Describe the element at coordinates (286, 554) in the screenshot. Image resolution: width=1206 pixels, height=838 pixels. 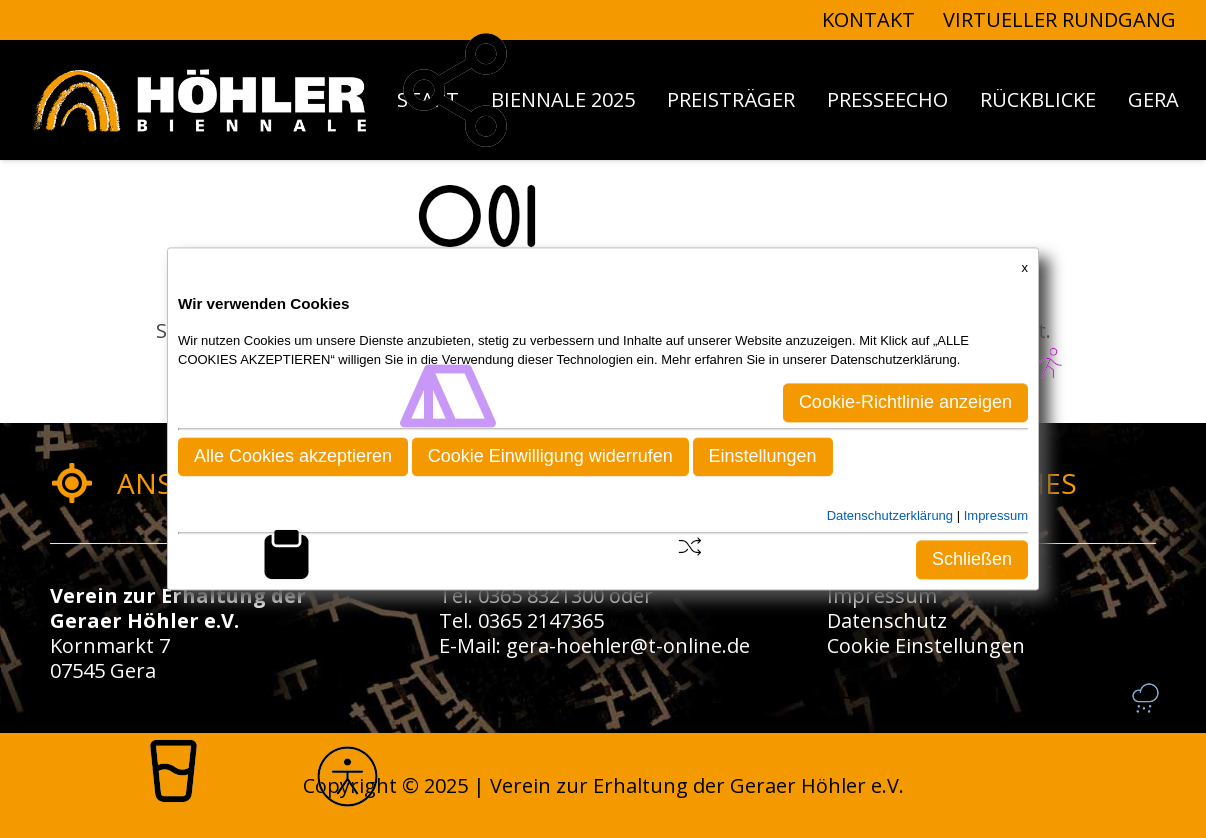
I see `copy to clipboard` at that location.